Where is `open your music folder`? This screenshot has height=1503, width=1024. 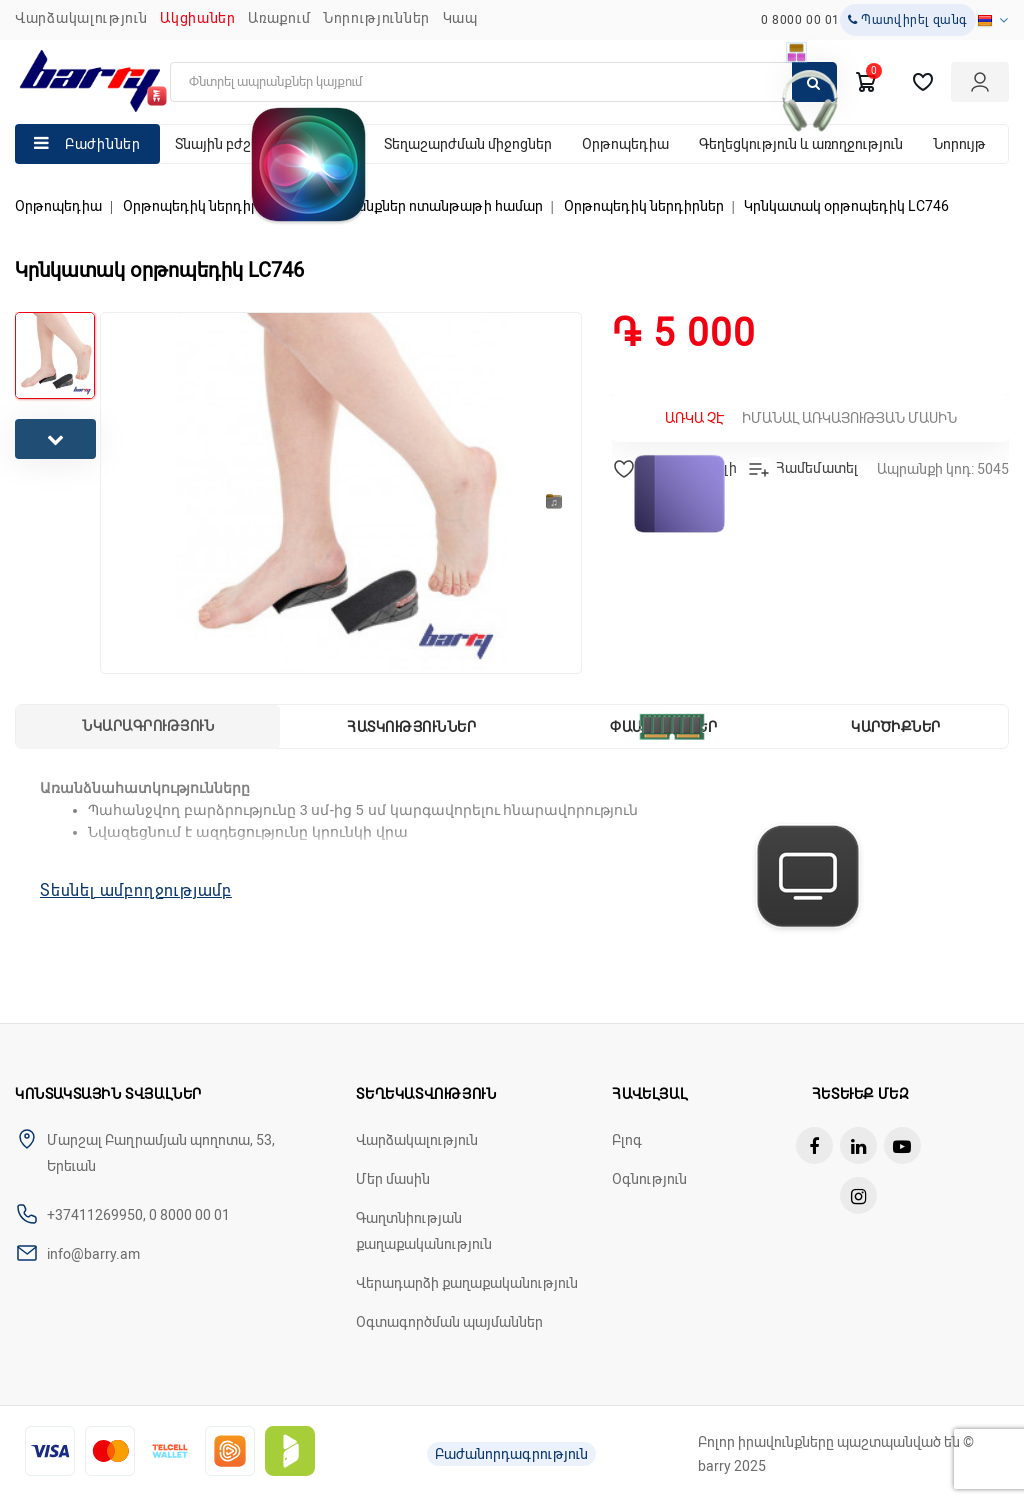 open your music folder is located at coordinates (554, 501).